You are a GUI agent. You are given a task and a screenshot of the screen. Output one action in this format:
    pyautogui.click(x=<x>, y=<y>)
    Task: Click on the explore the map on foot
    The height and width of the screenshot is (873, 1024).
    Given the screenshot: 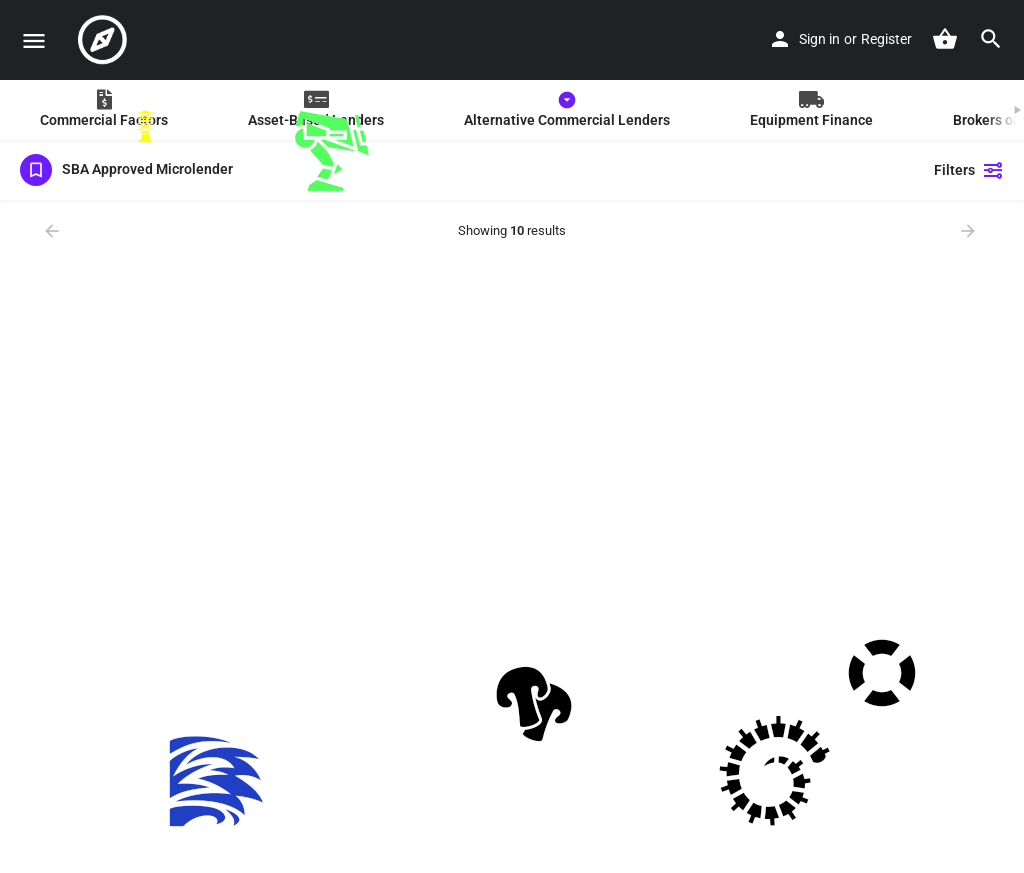 What is the action you would take?
    pyautogui.click(x=332, y=151)
    